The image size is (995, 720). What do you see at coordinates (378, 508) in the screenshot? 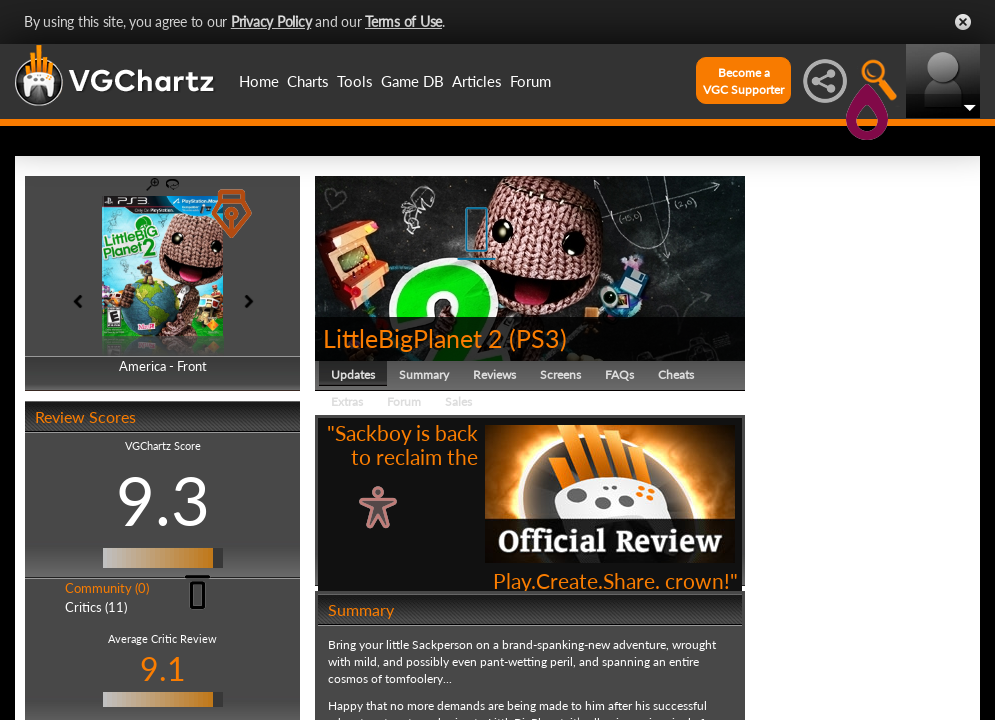
I see `accessibility settings or features` at bounding box center [378, 508].